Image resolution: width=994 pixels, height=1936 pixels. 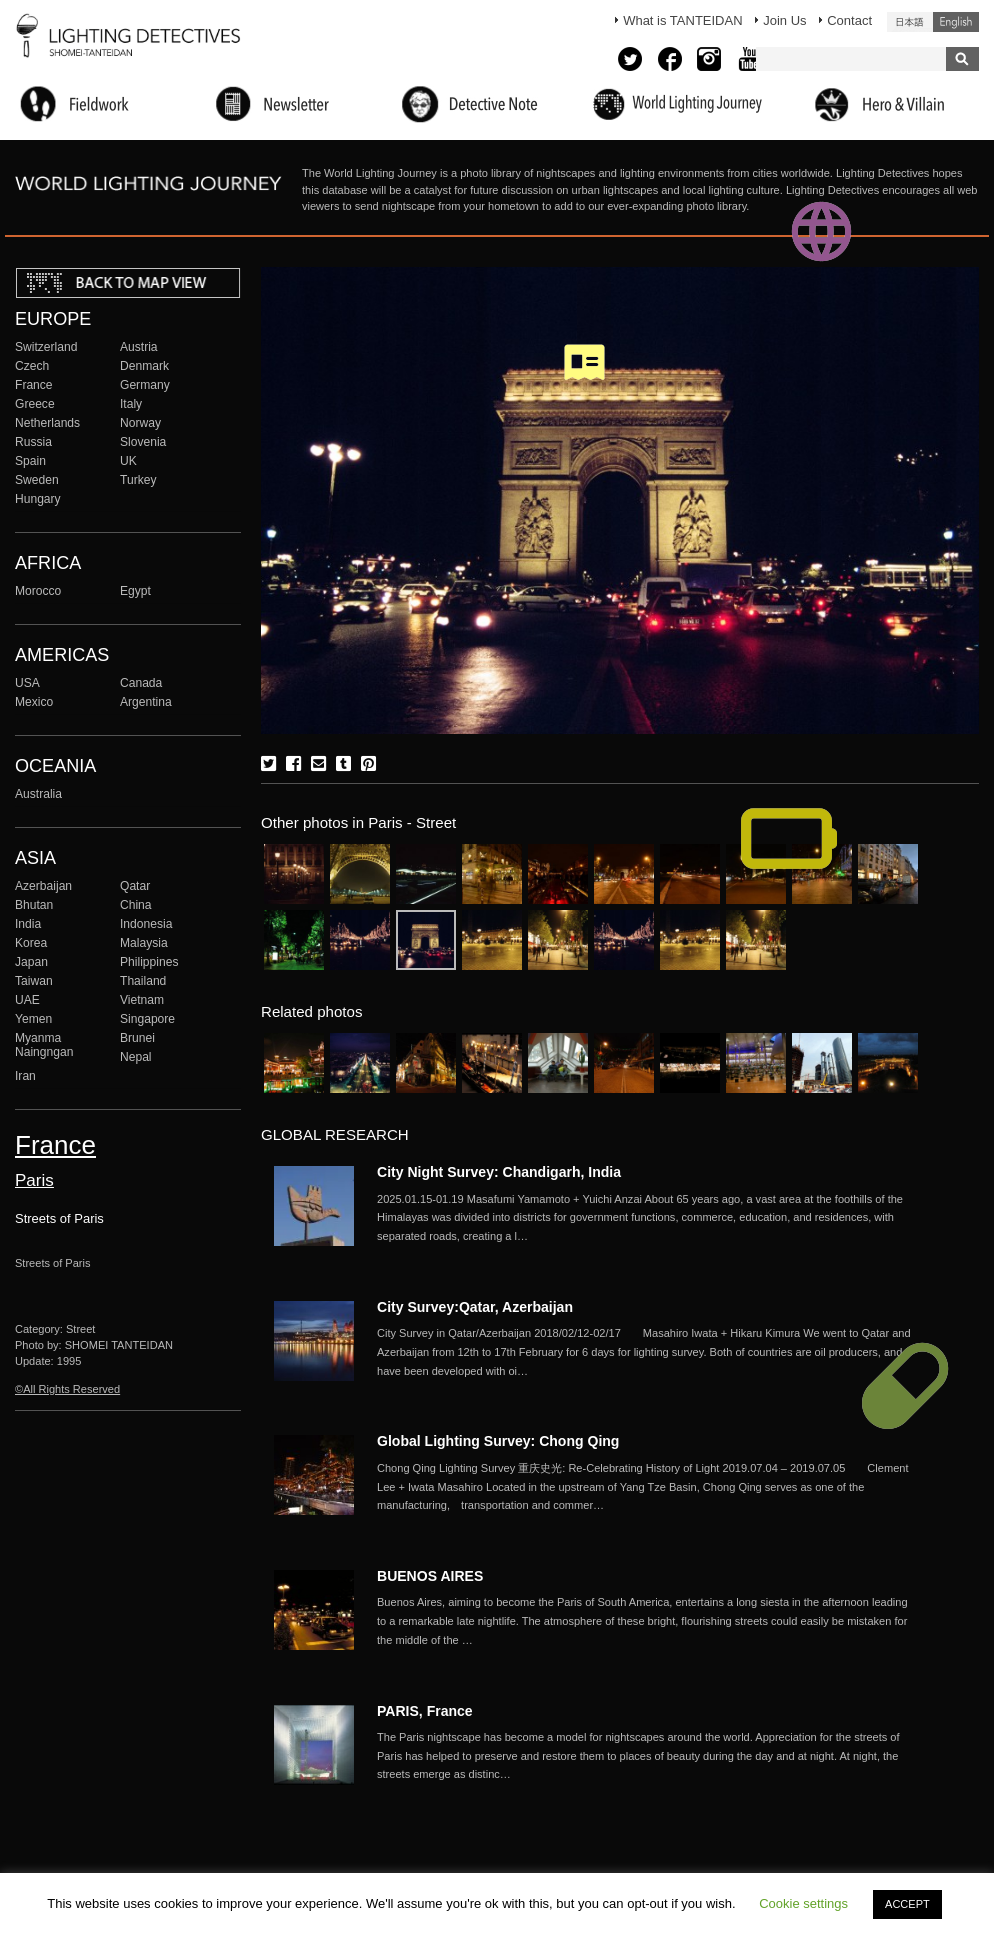 What do you see at coordinates (786, 833) in the screenshot?
I see `indicates battery is empty or critically low` at bounding box center [786, 833].